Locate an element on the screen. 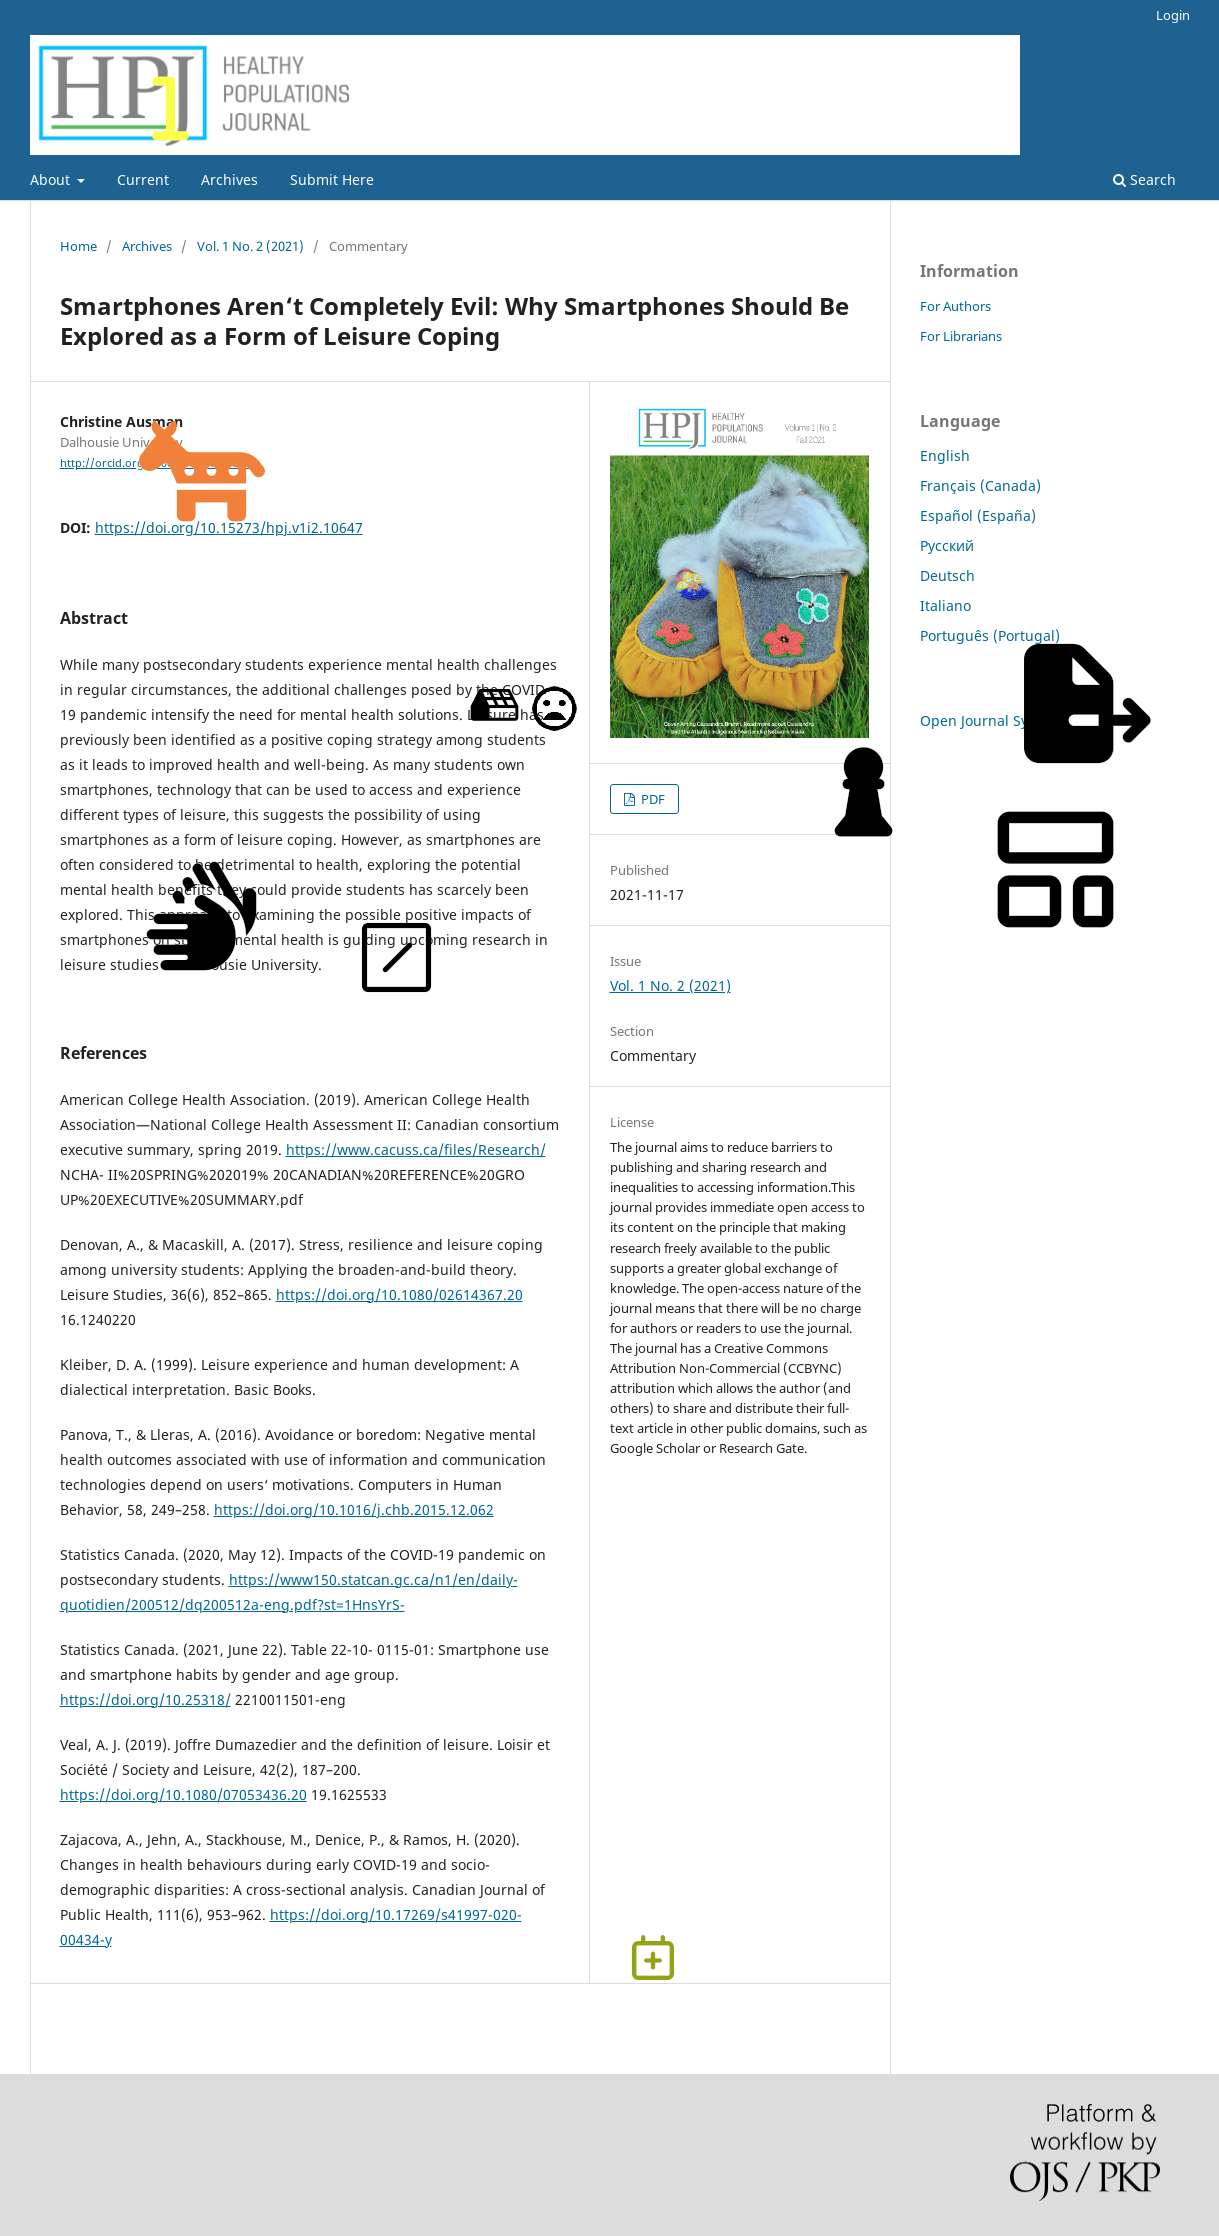  enable sign language interpretation is located at coordinates (201, 915).